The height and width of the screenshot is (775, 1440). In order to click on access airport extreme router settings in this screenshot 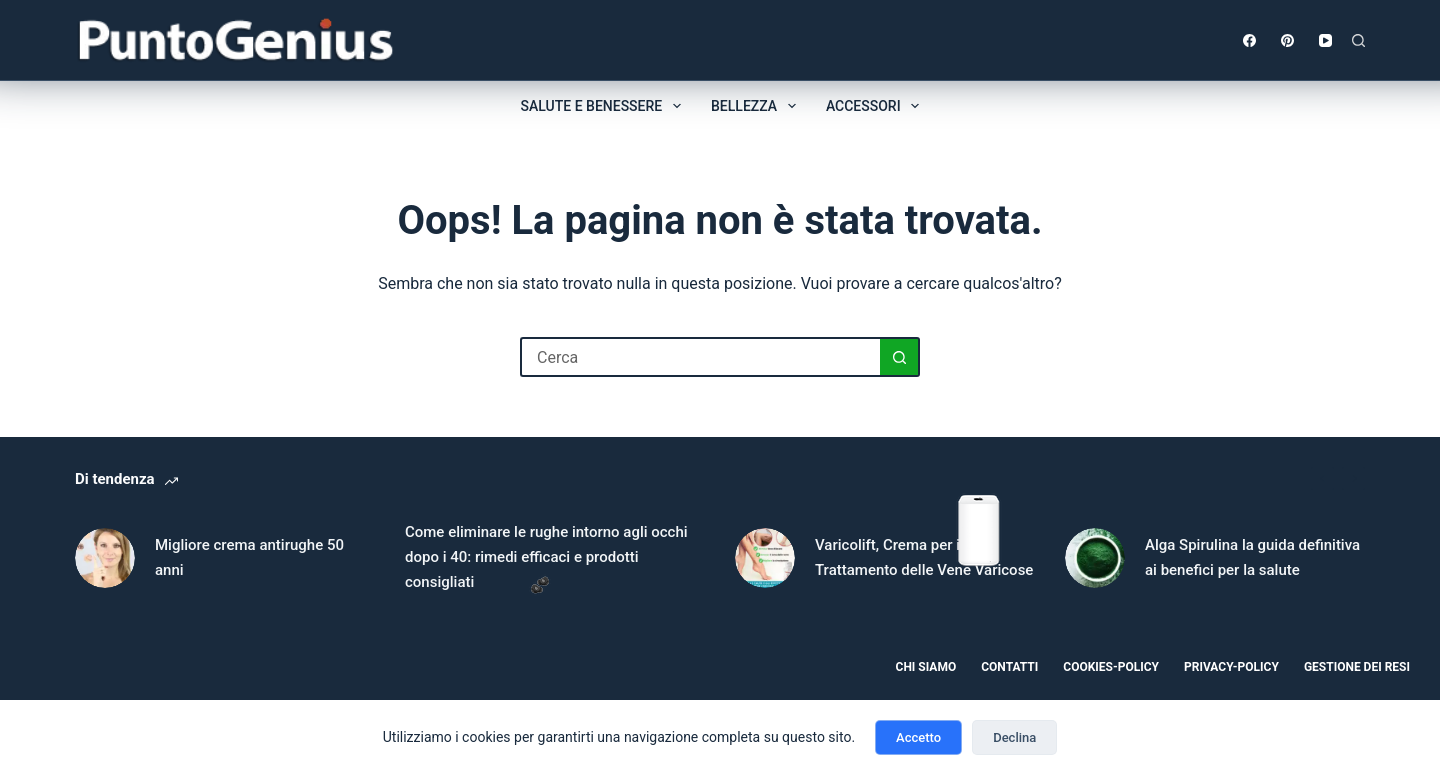, I will do `click(979, 529)`.